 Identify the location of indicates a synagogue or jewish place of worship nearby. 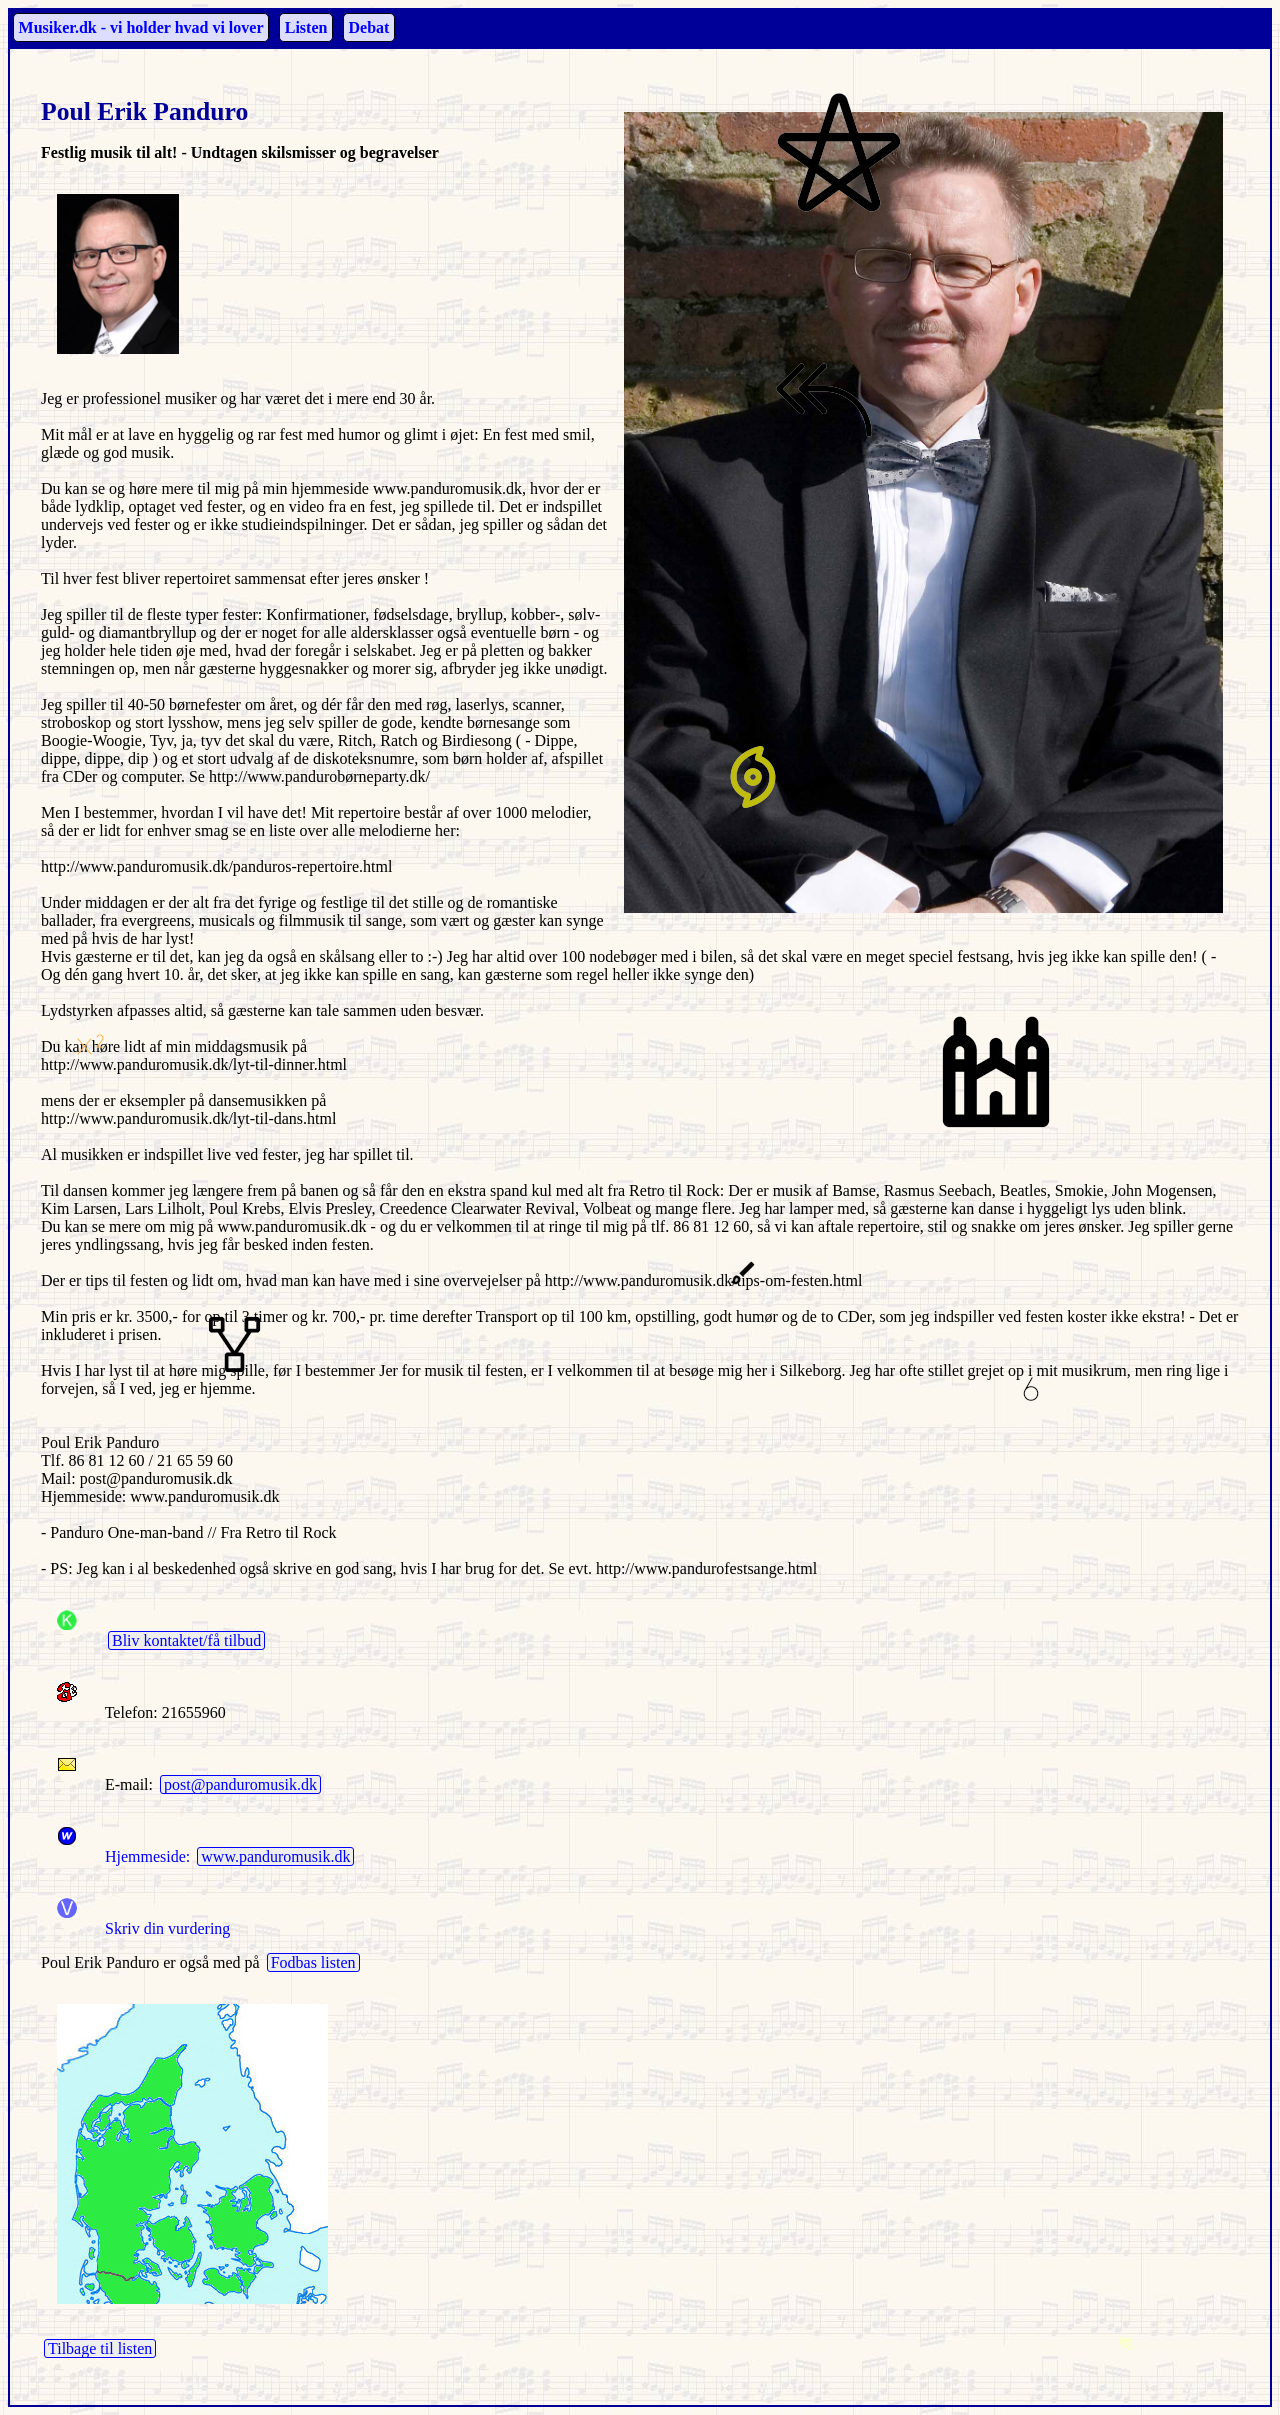
(996, 1074).